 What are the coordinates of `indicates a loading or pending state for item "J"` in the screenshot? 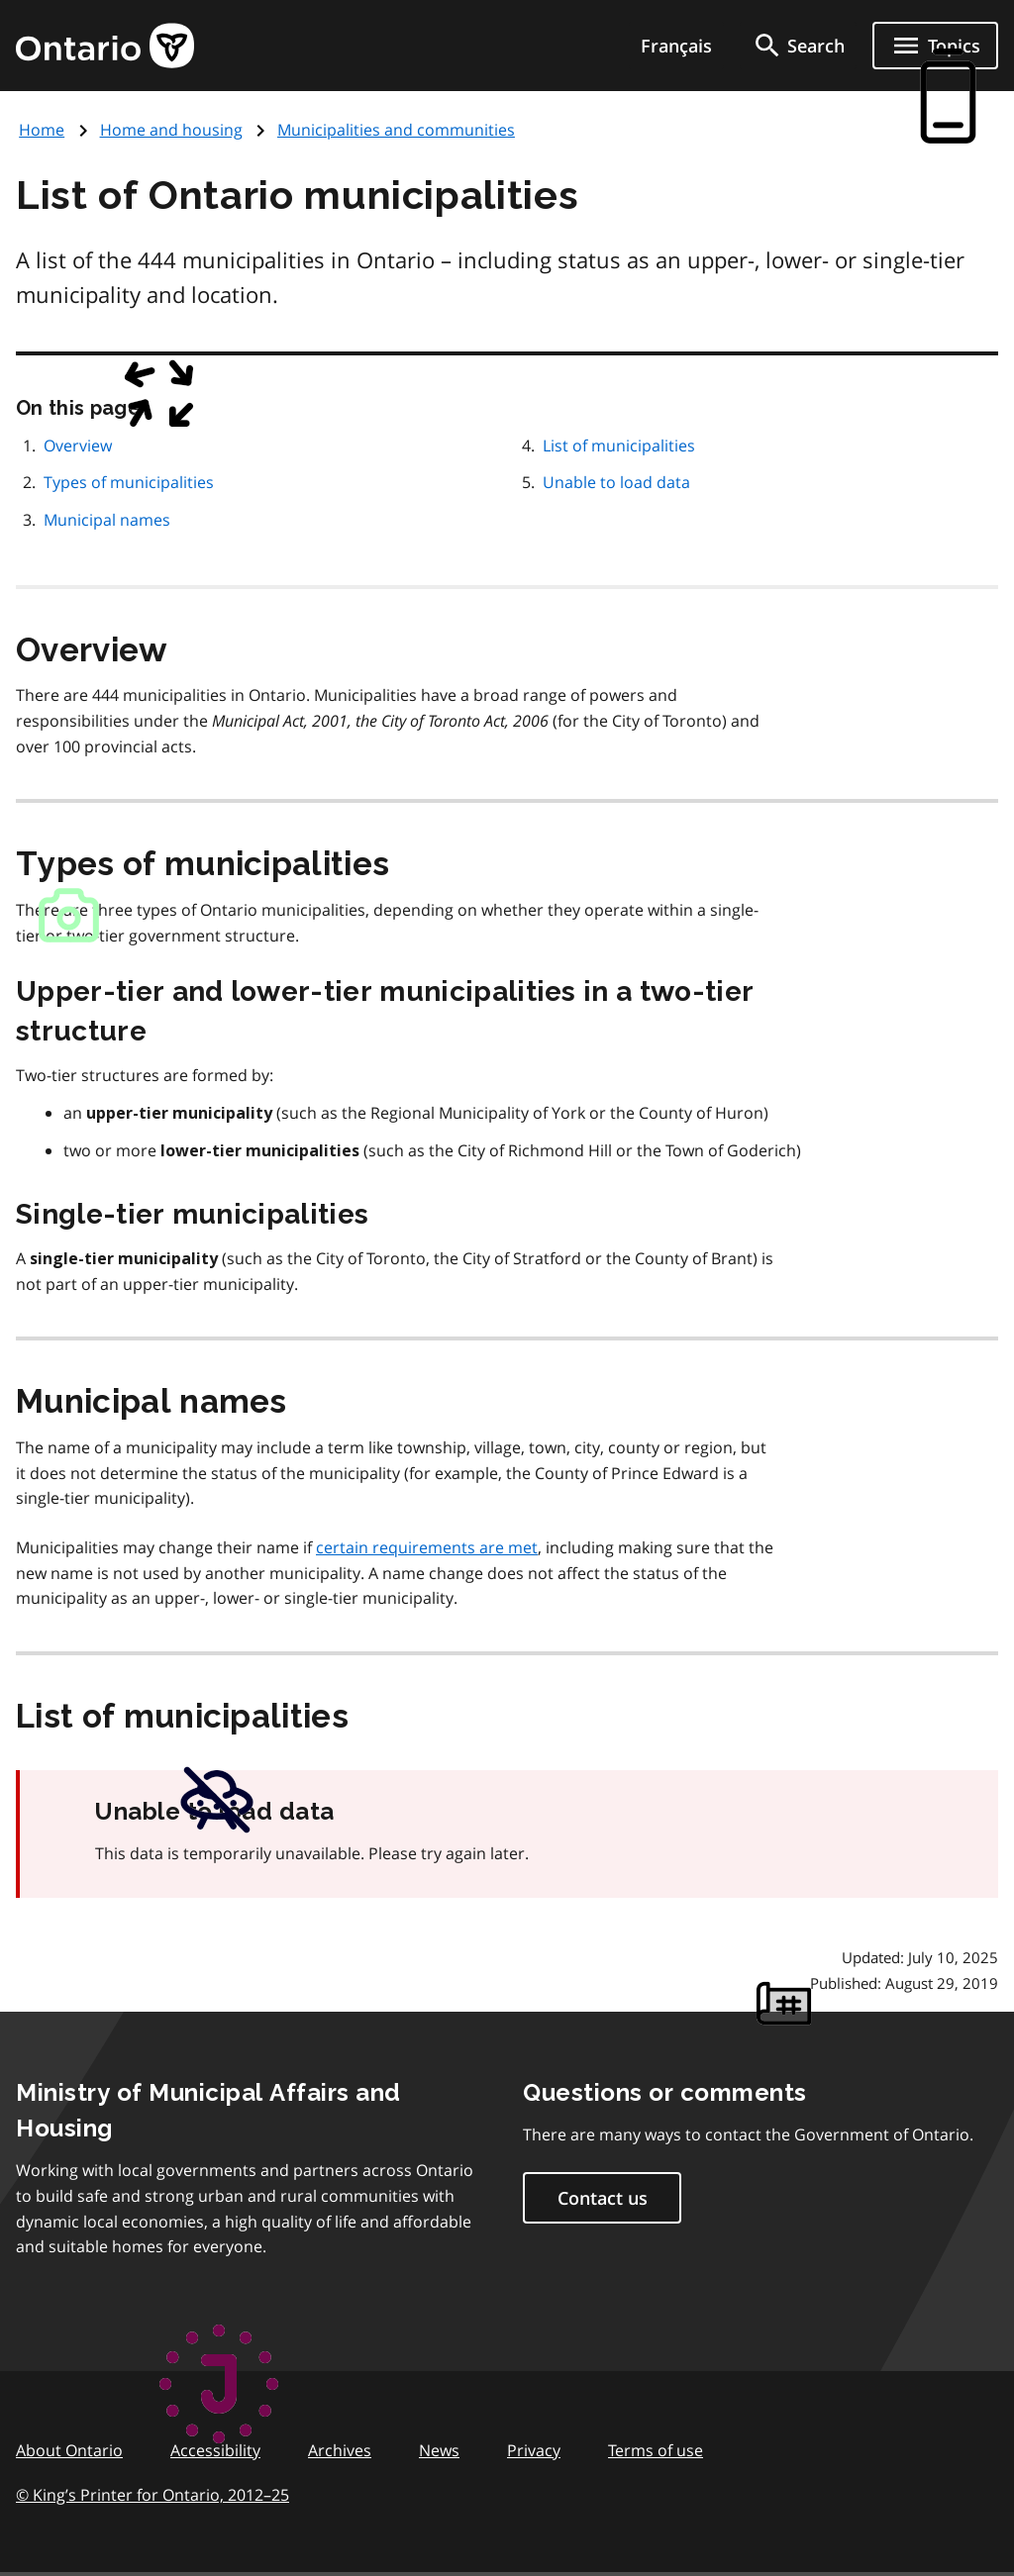 It's located at (219, 2384).